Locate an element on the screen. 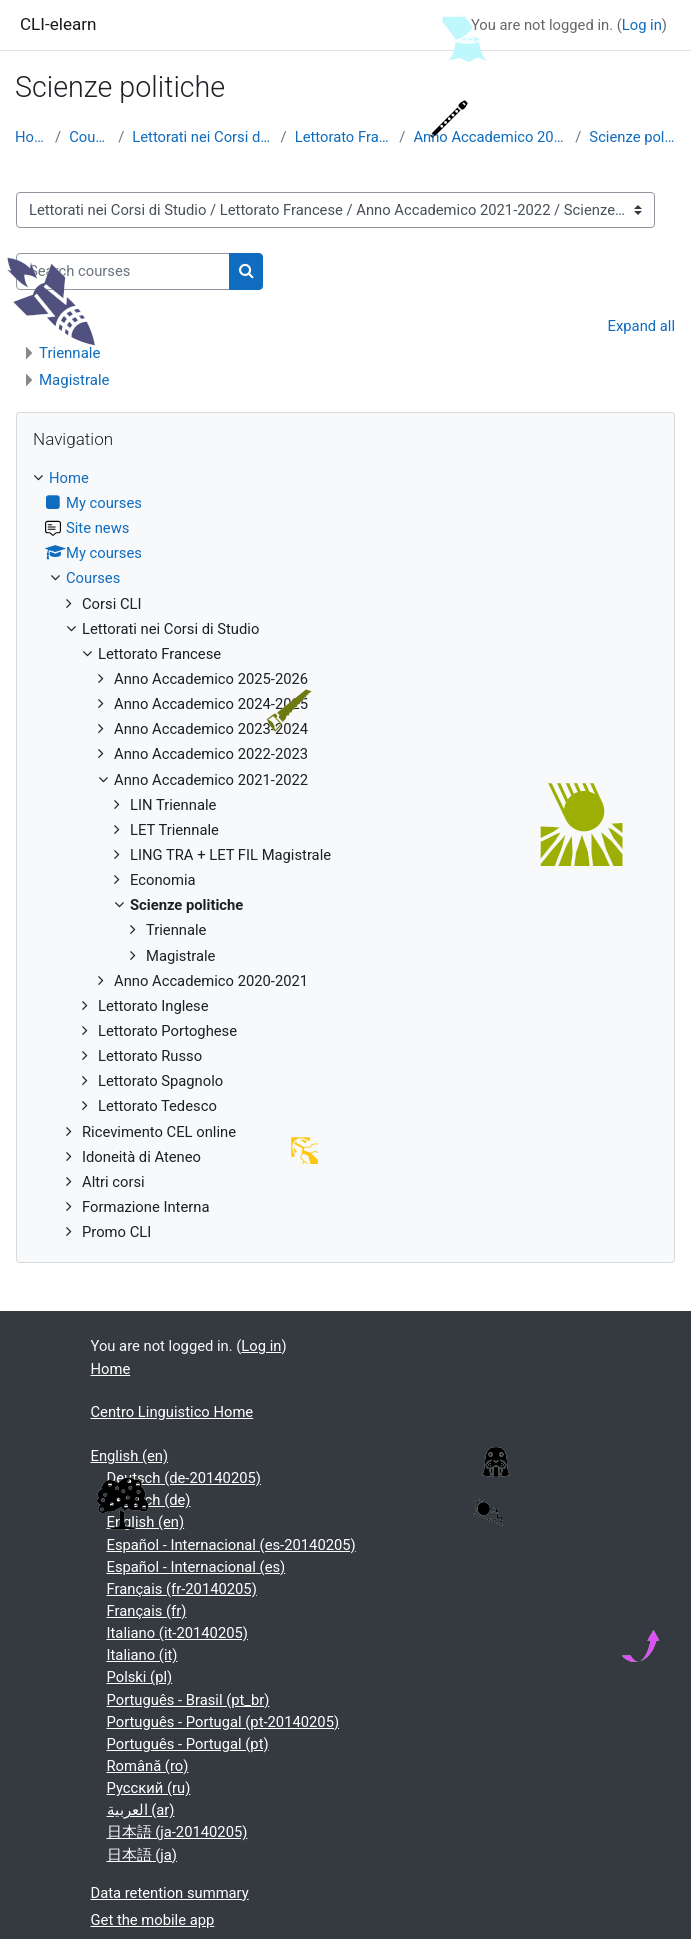 Image resolution: width=691 pixels, height=1939 pixels. logging or deforestation activity indicator is located at coordinates (464, 39).